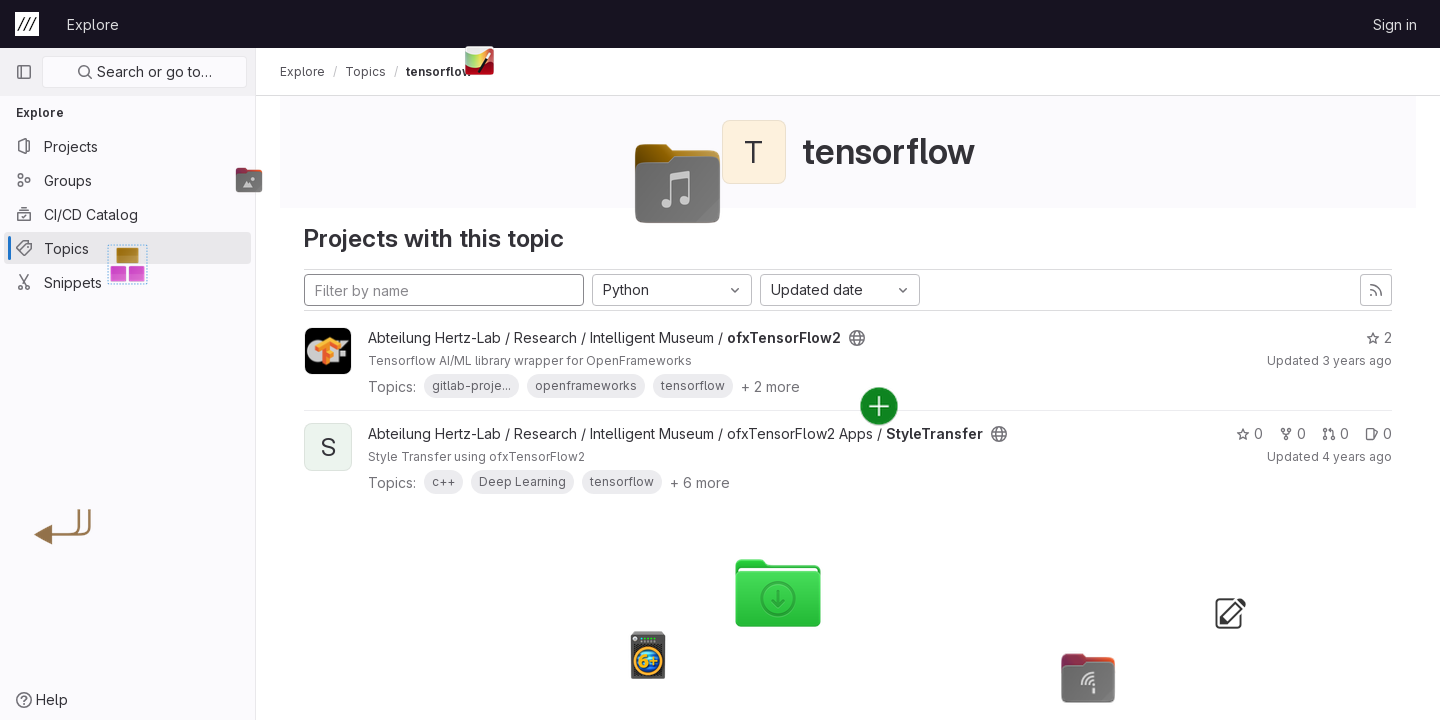 This screenshot has width=1440, height=720. What do you see at coordinates (127, 264) in the screenshot?
I see `select all items in the current view` at bounding box center [127, 264].